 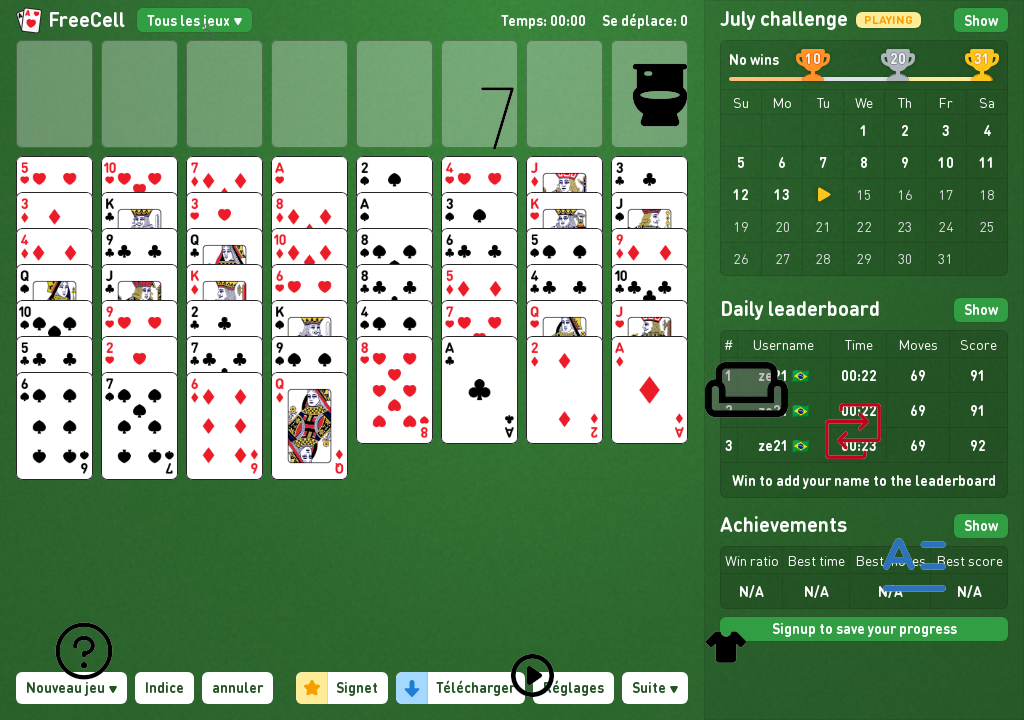 What do you see at coordinates (532, 675) in the screenshot?
I see `play media or video content` at bounding box center [532, 675].